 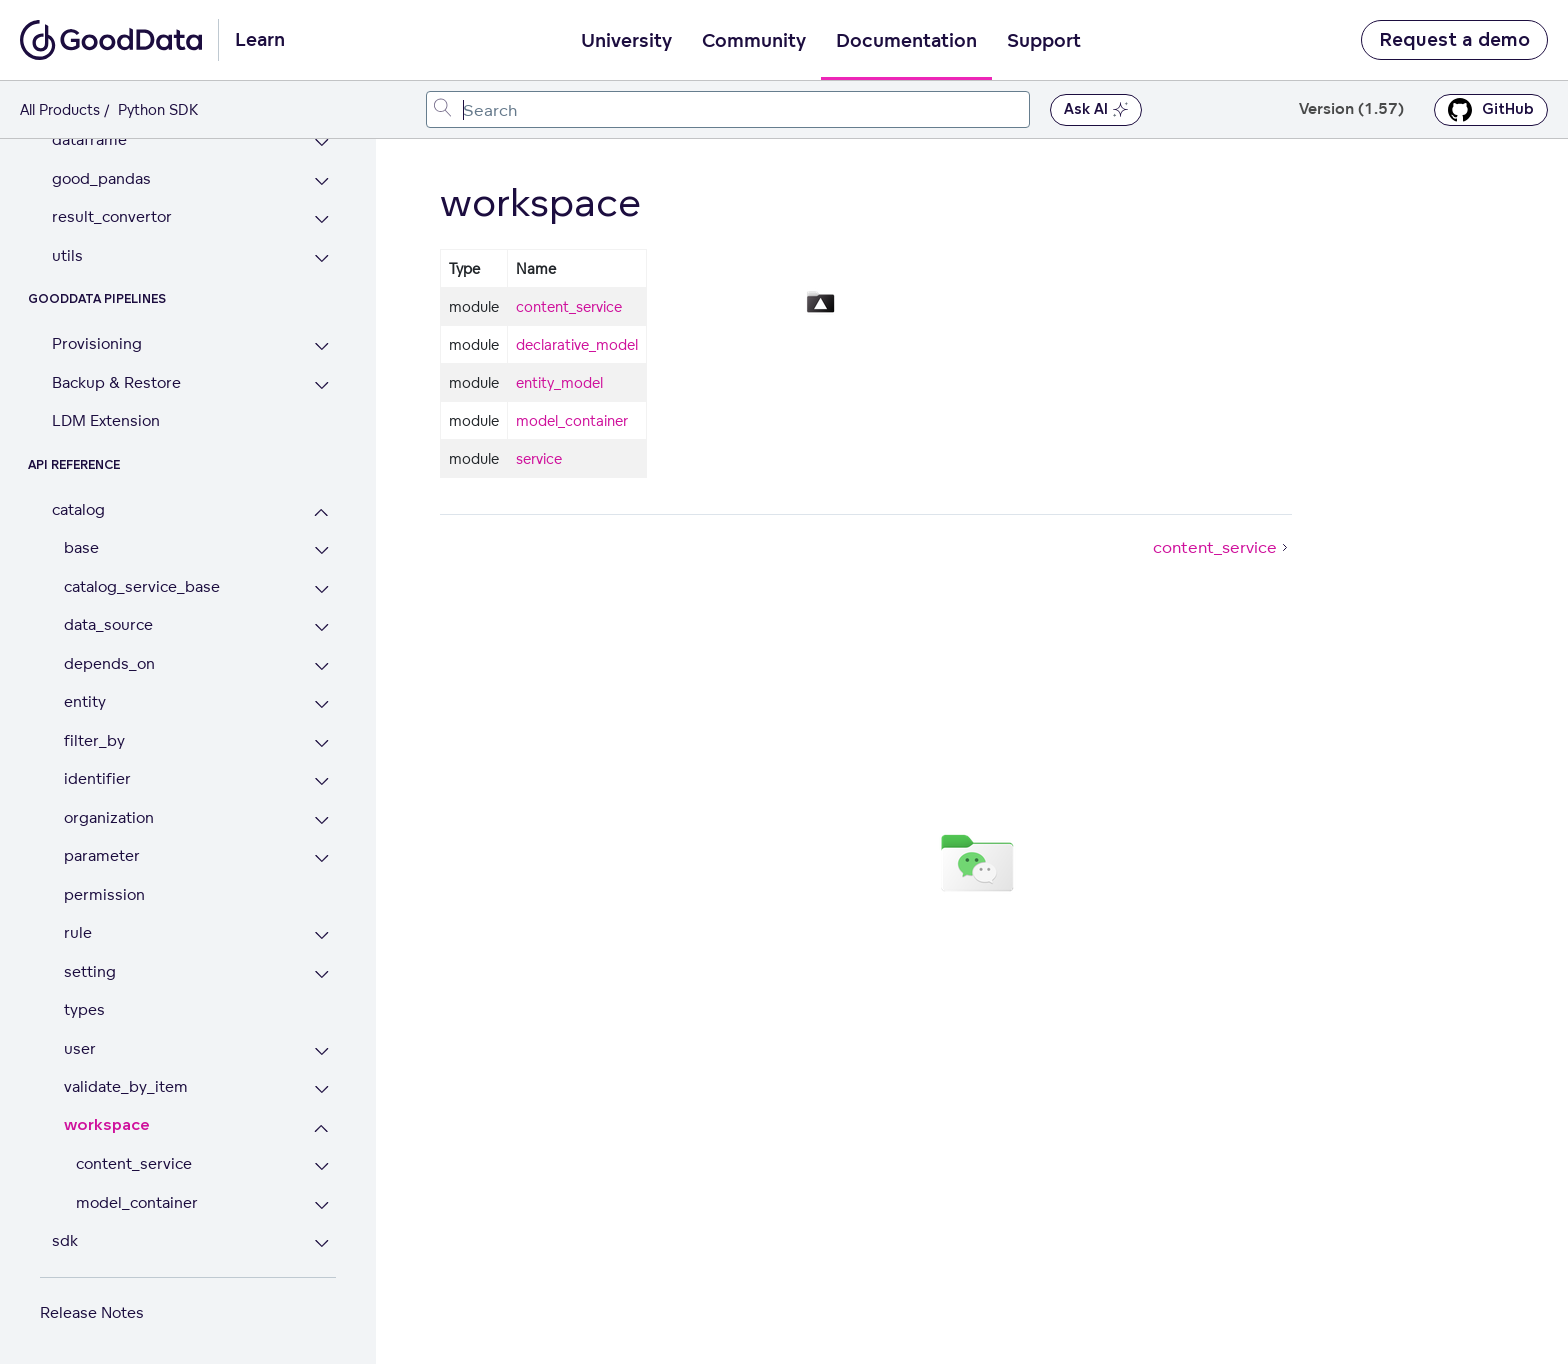 What do you see at coordinates (977, 865) in the screenshot?
I see `open wechat files folder` at bounding box center [977, 865].